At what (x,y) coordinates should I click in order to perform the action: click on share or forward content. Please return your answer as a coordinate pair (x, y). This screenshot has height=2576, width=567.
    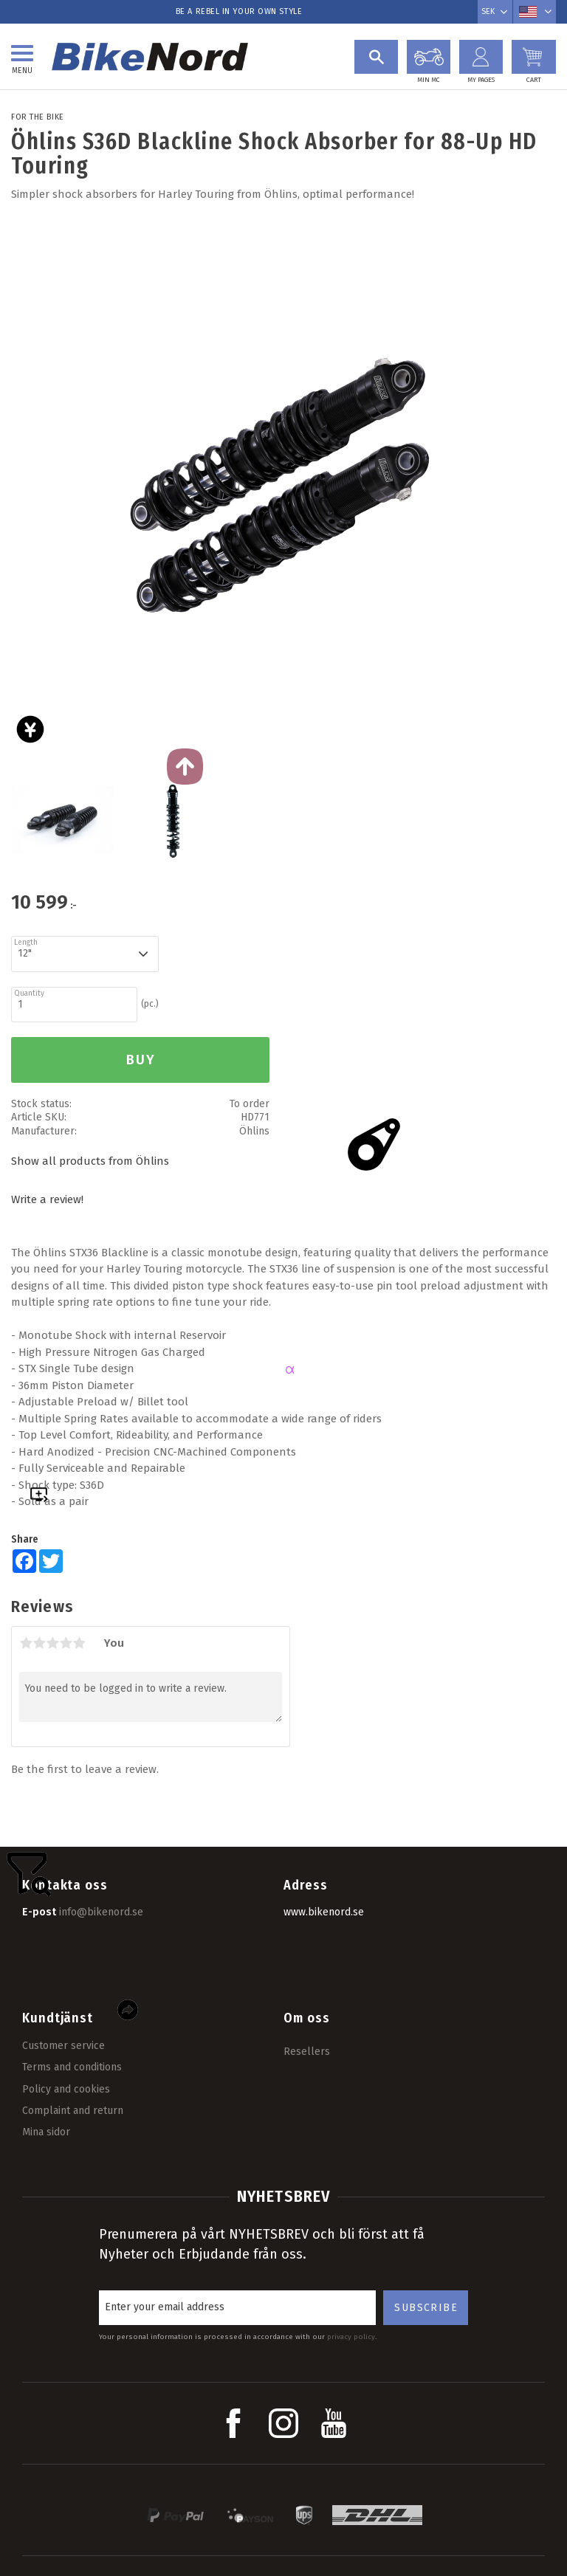
    Looking at the image, I should click on (128, 2010).